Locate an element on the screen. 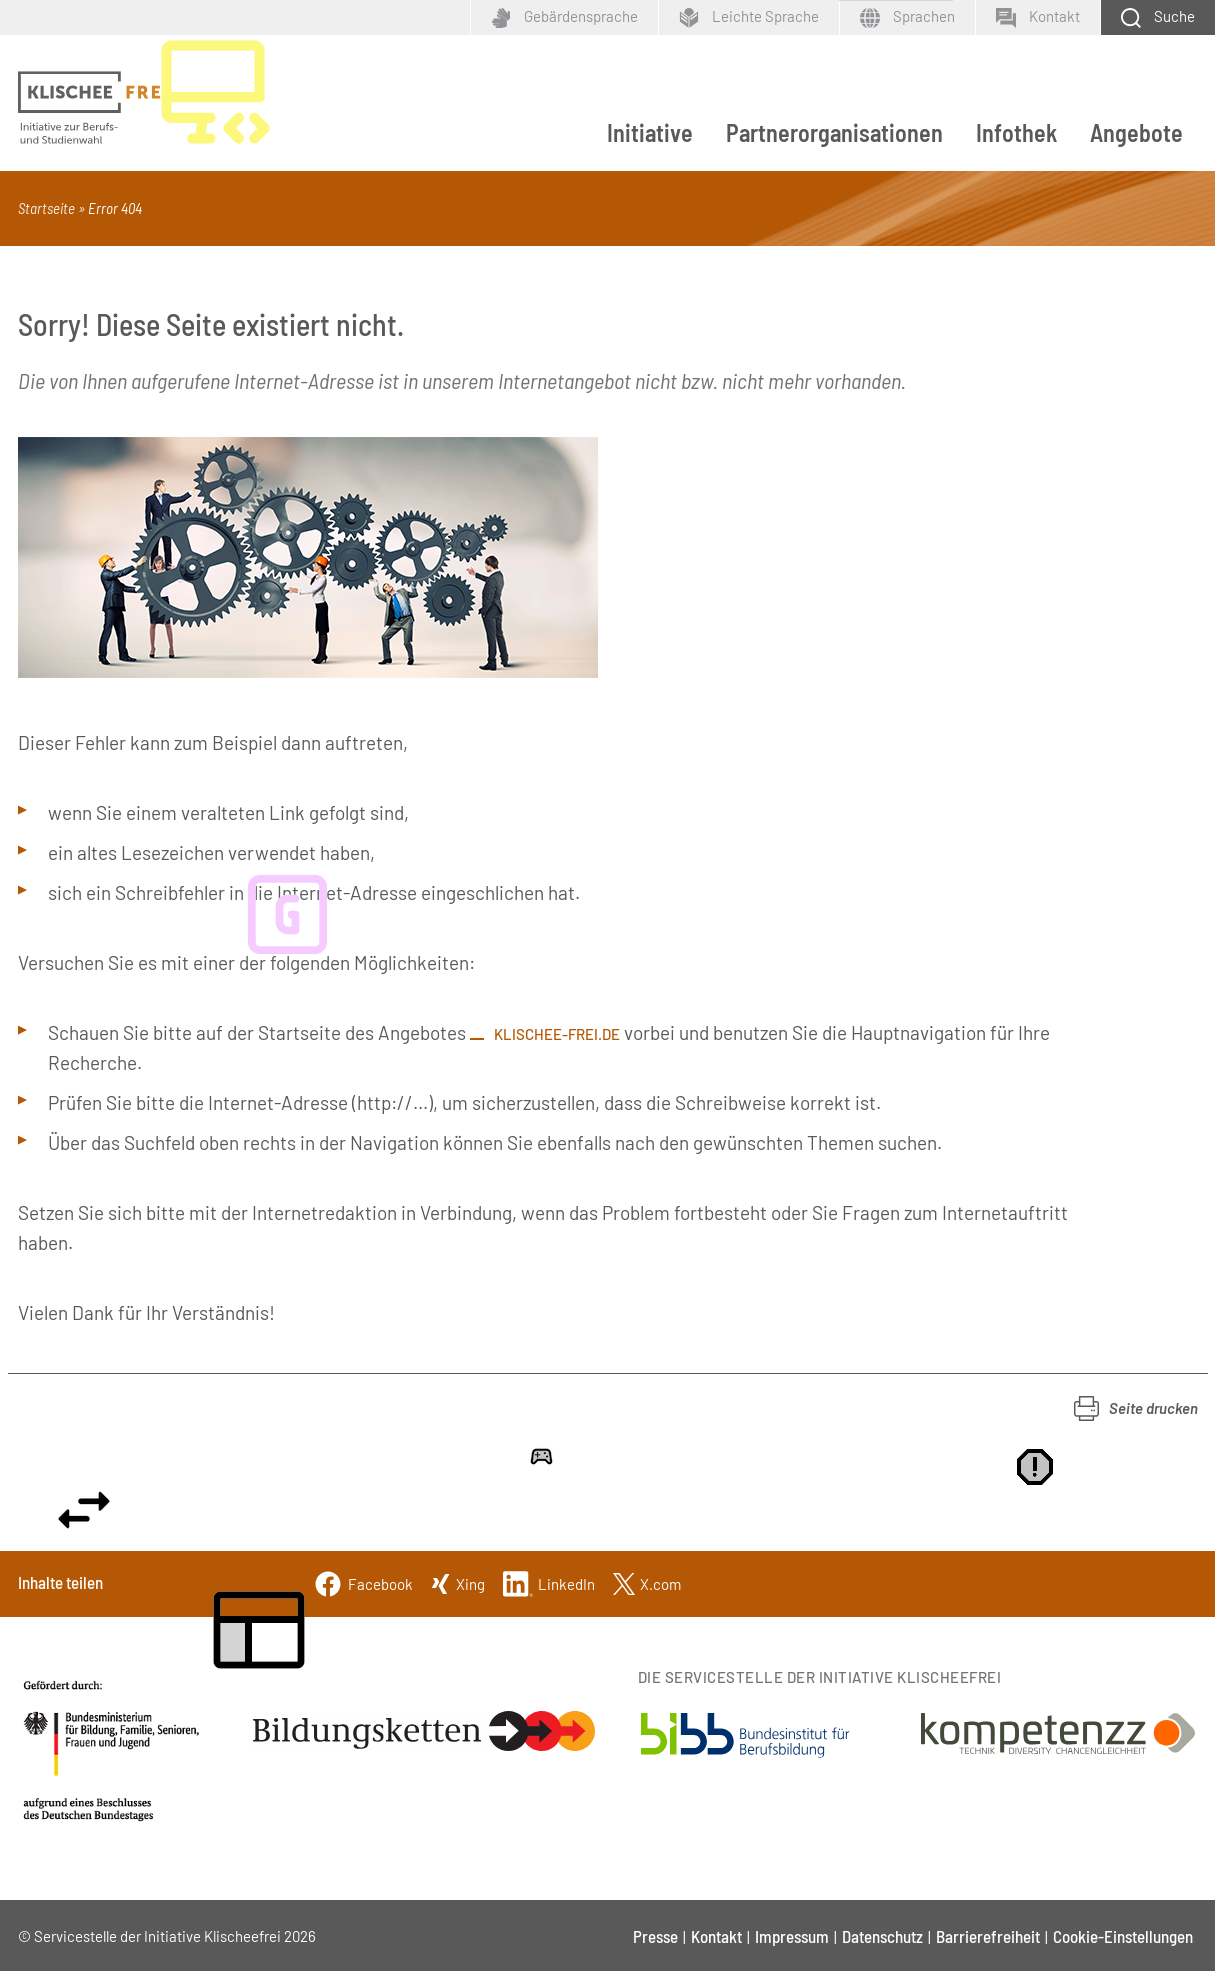  access Google services or integration is located at coordinates (287, 914).